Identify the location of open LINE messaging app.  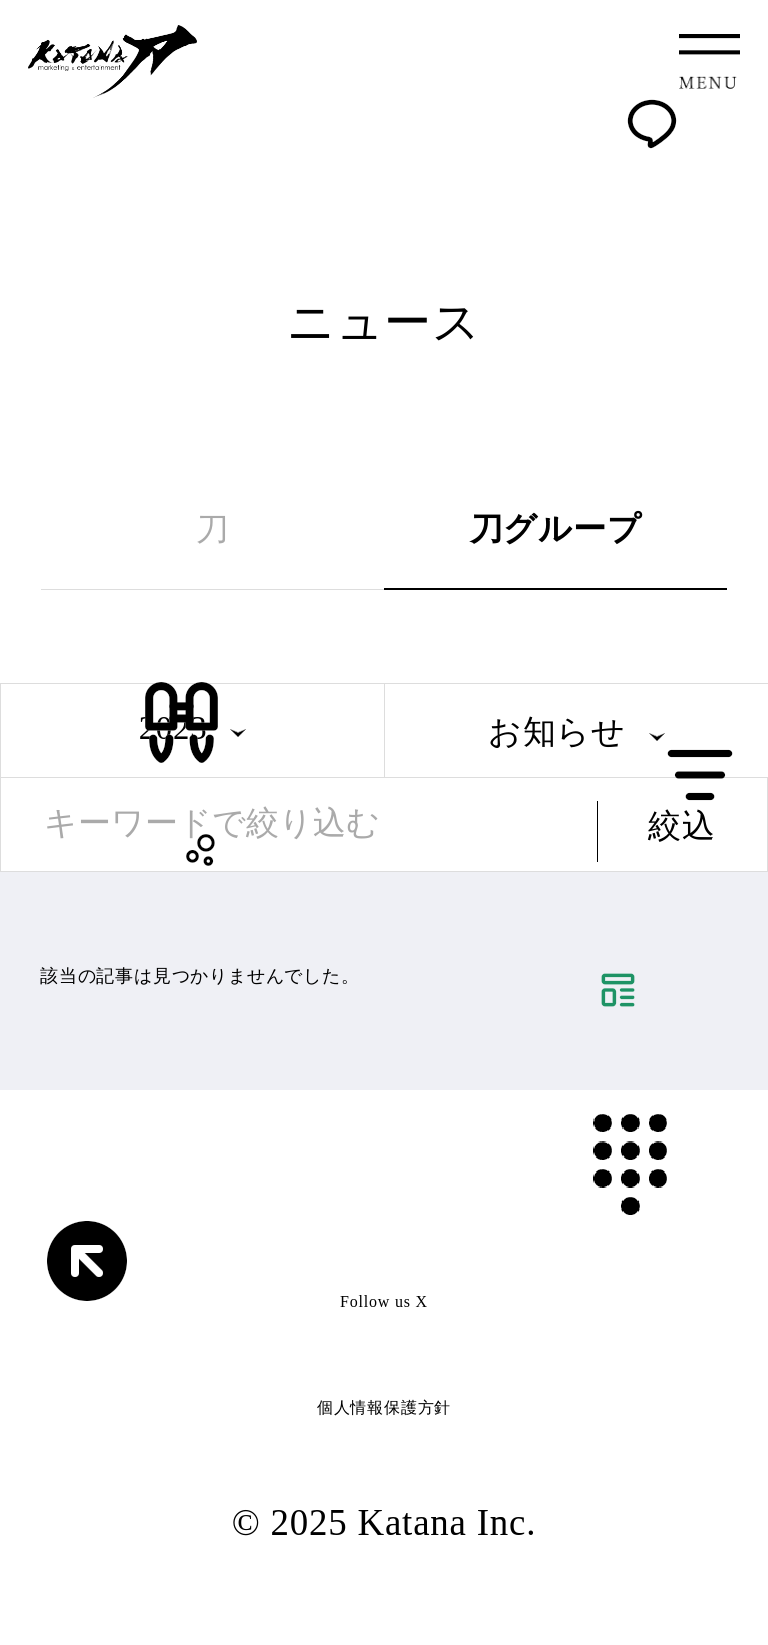
(652, 124).